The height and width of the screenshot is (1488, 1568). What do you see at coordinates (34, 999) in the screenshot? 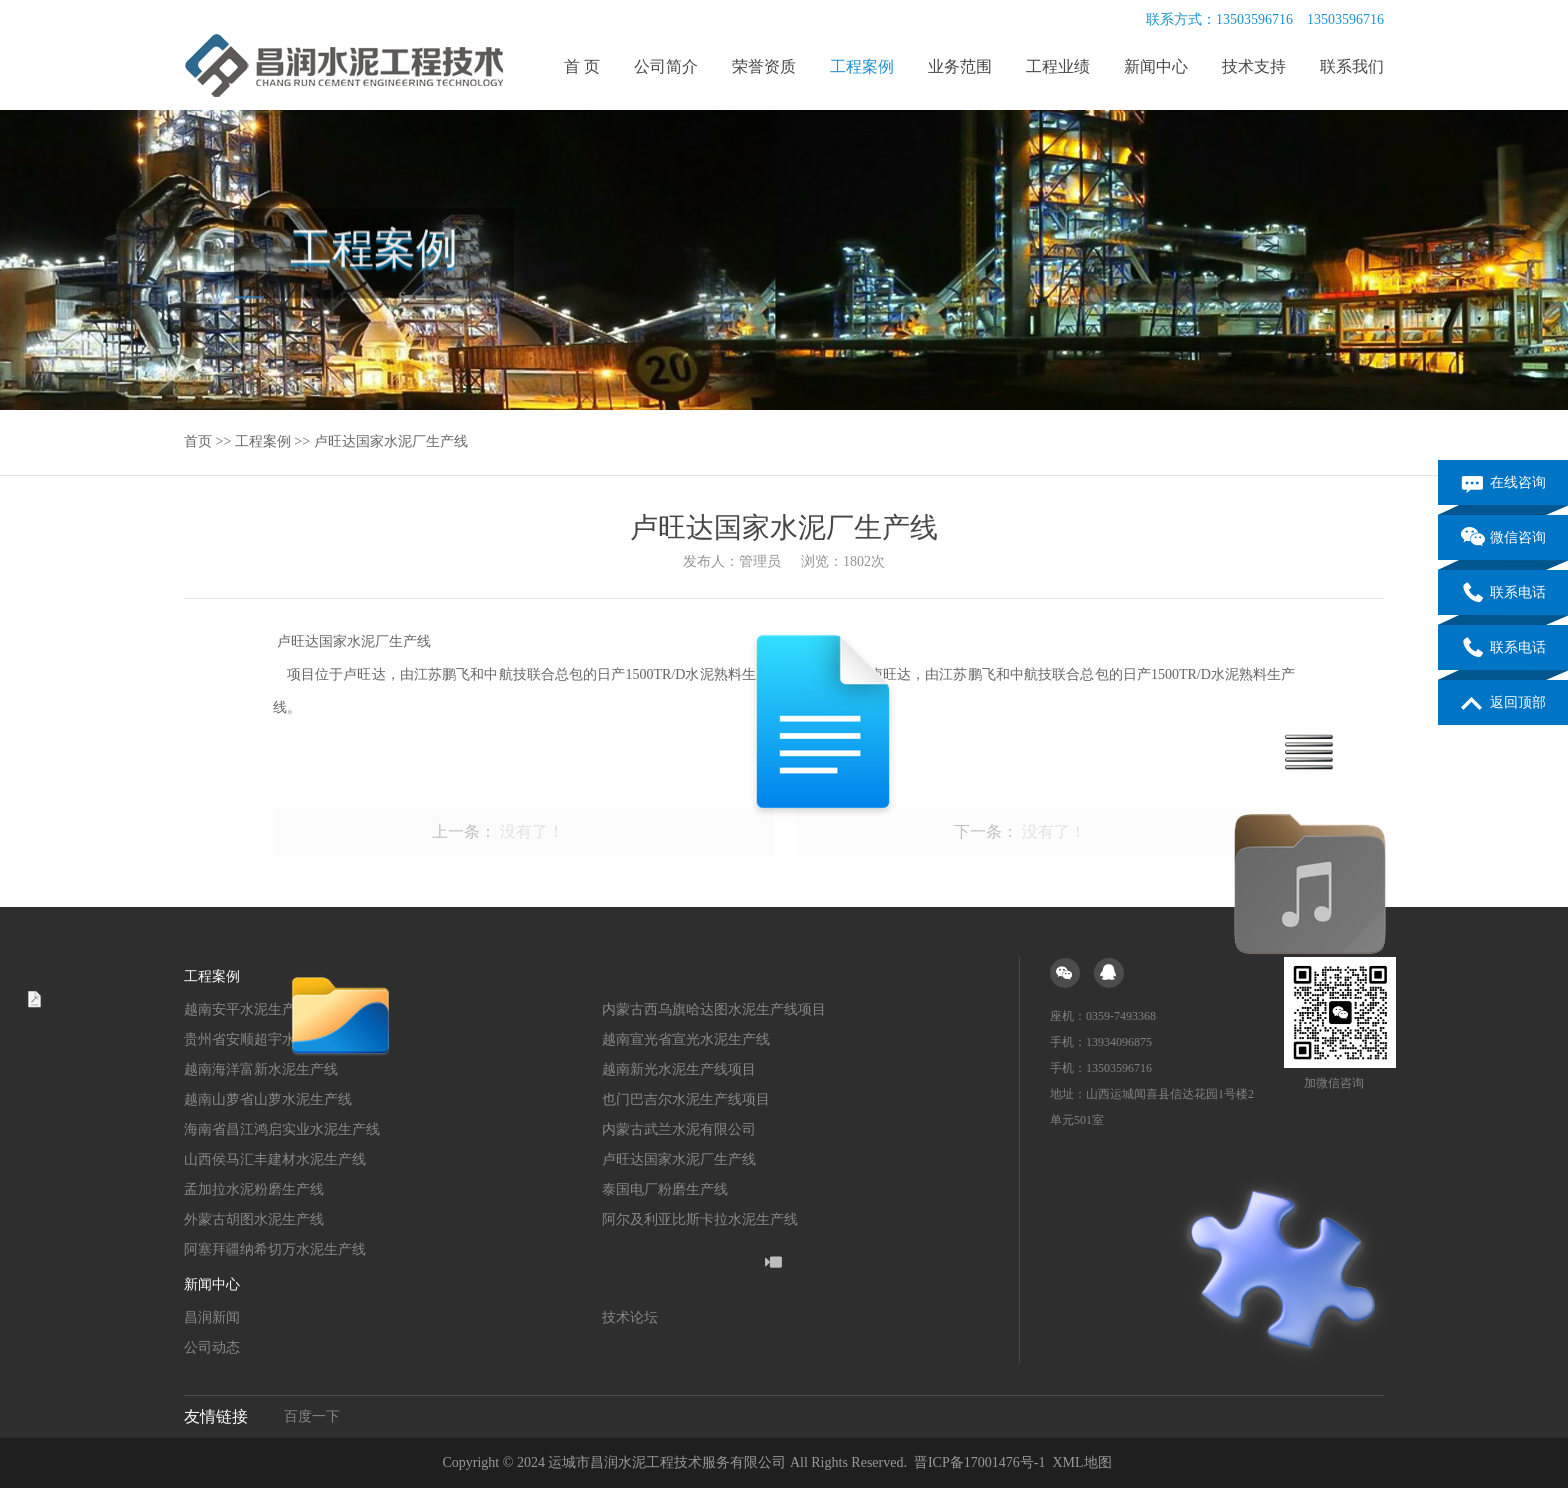
I see `a cmake configuration file` at bounding box center [34, 999].